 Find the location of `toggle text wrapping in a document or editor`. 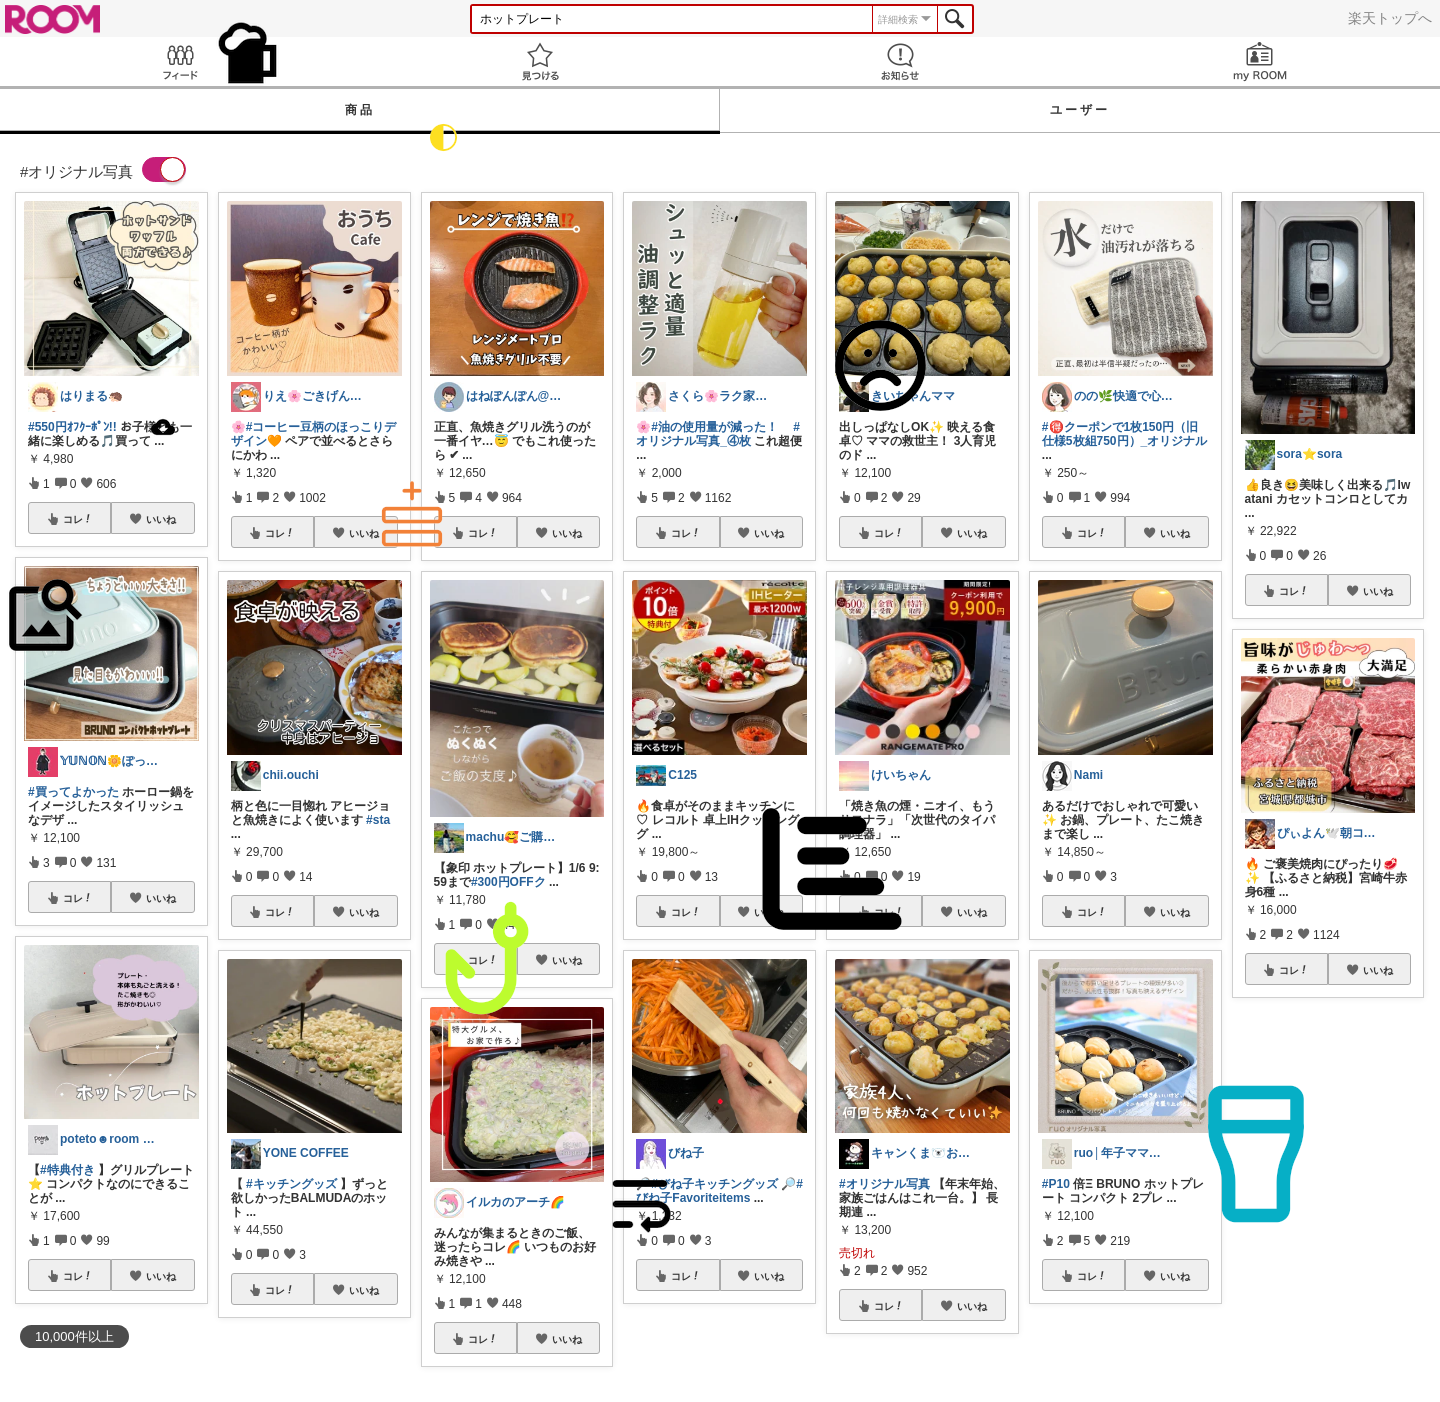

toggle text wrapping in a document or editor is located at coordinates (640, 1204).